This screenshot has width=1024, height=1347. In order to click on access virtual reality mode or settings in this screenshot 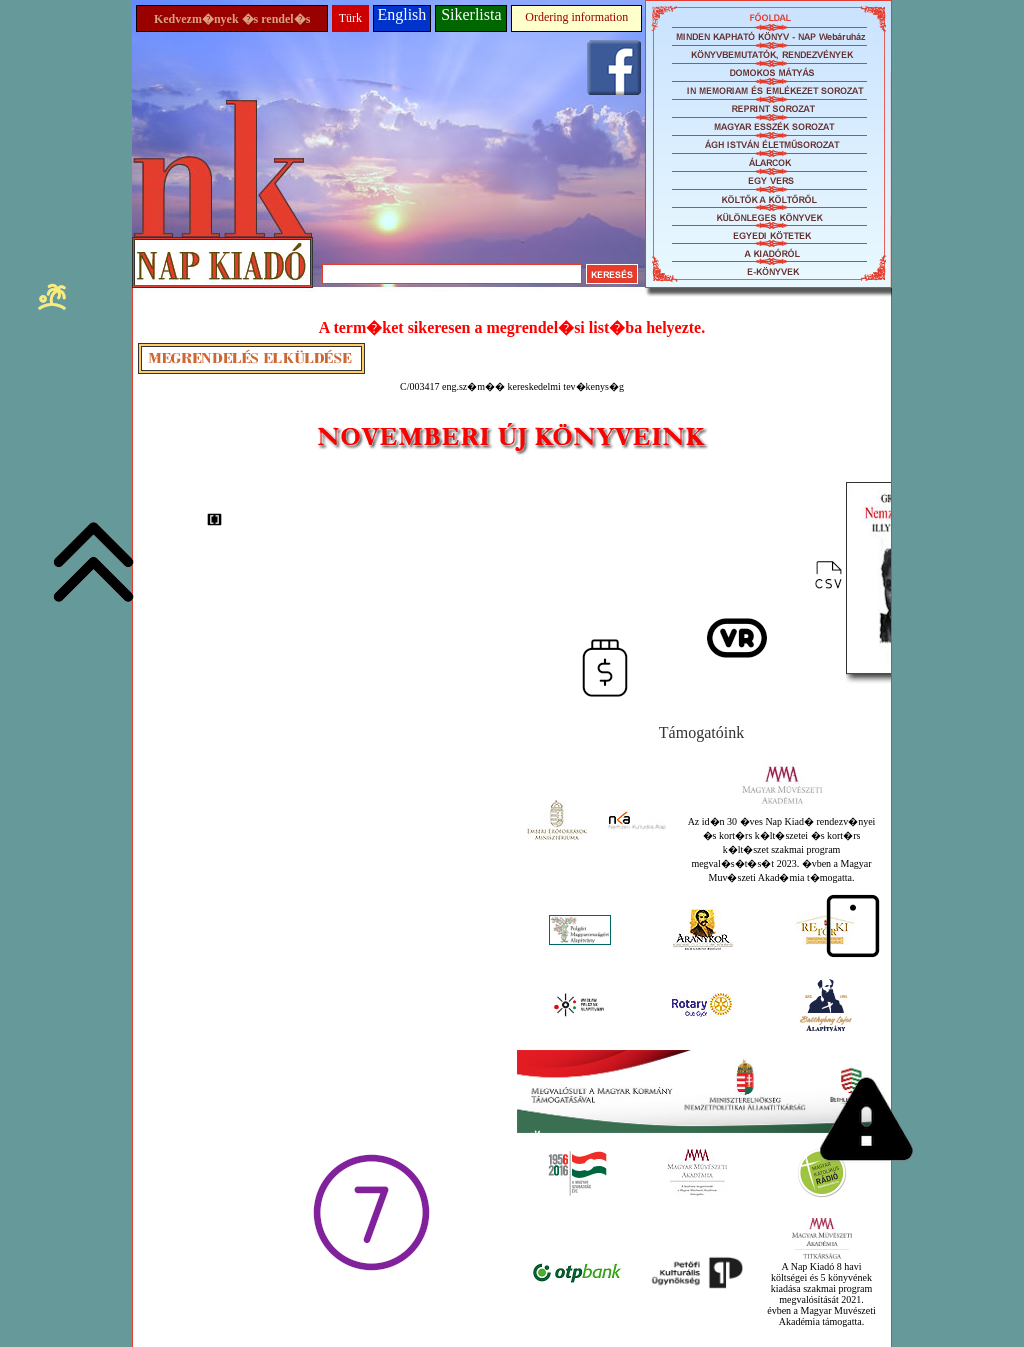, I will do `click(737, 638)`.